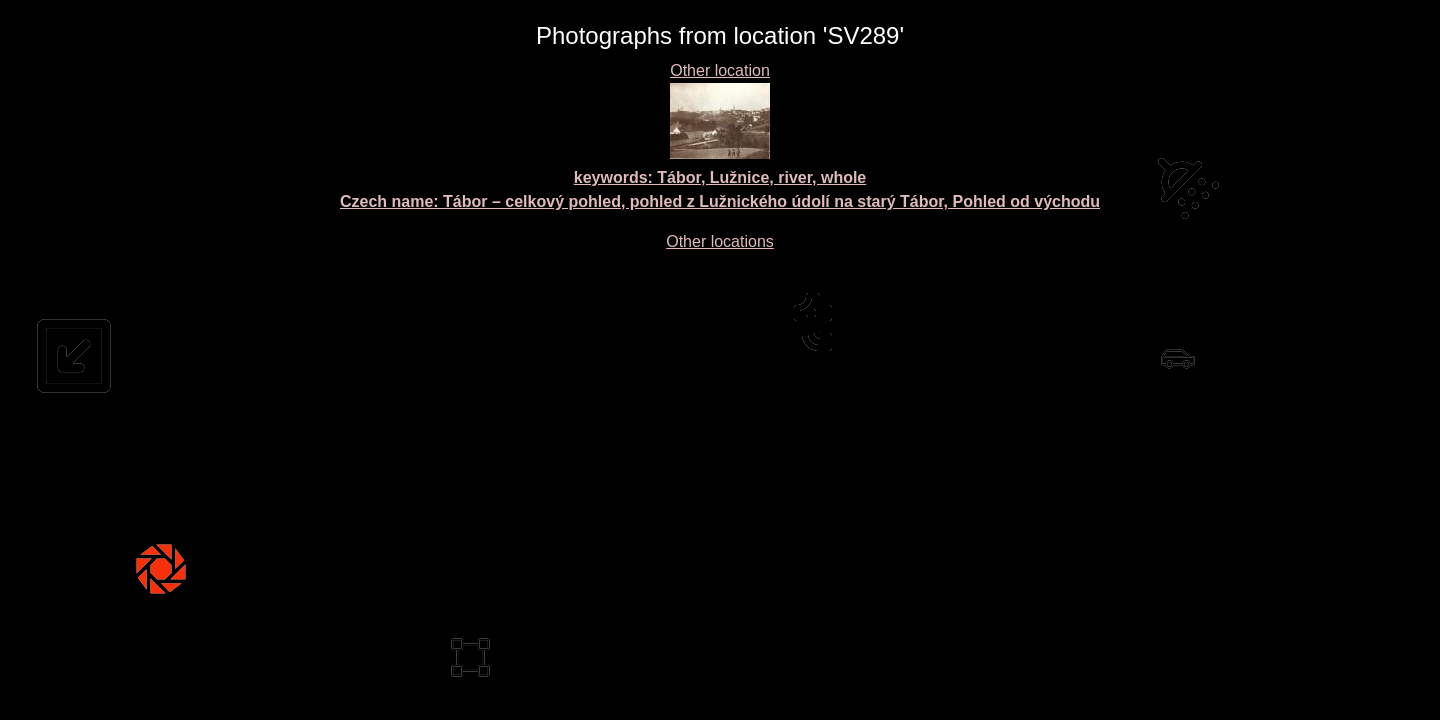 This screenshot has height=720, width=1440. Describe the element at coordinates (470, 657) in the screenshot. I see `select or resize an object's boundaries` at that location.